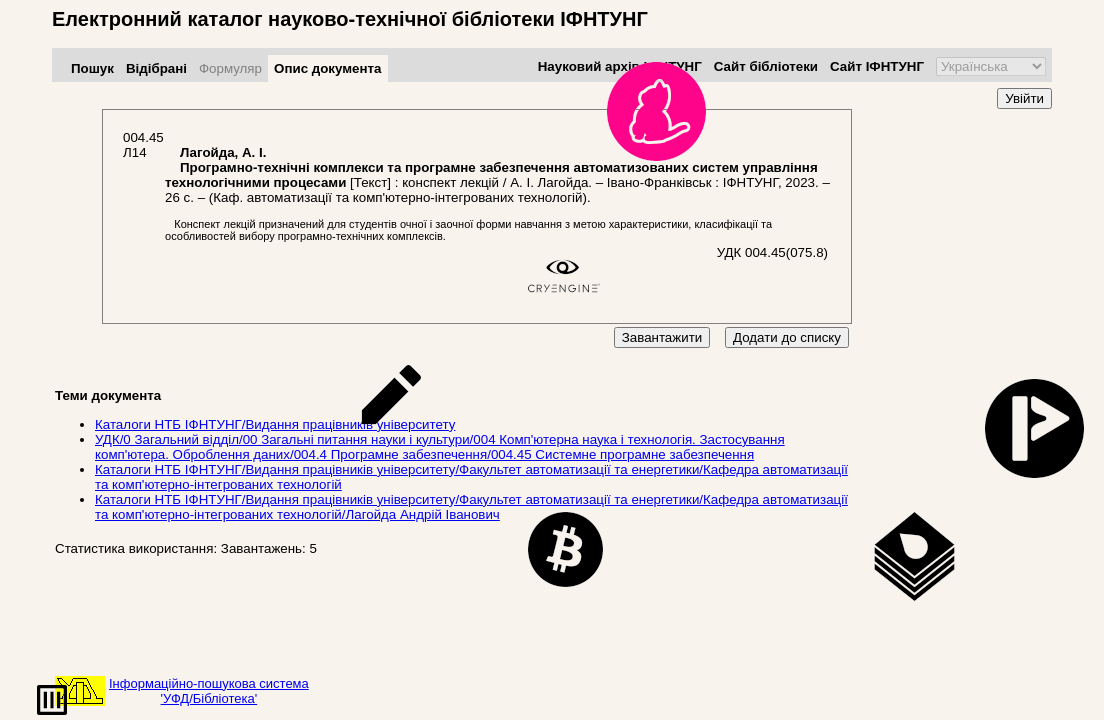 This screenshot has height=720, width=1104. What do you see at coordinates (914, 556) in the screenshot?
I see `vapor swift web framework logo` at bounding box center [914, 556].